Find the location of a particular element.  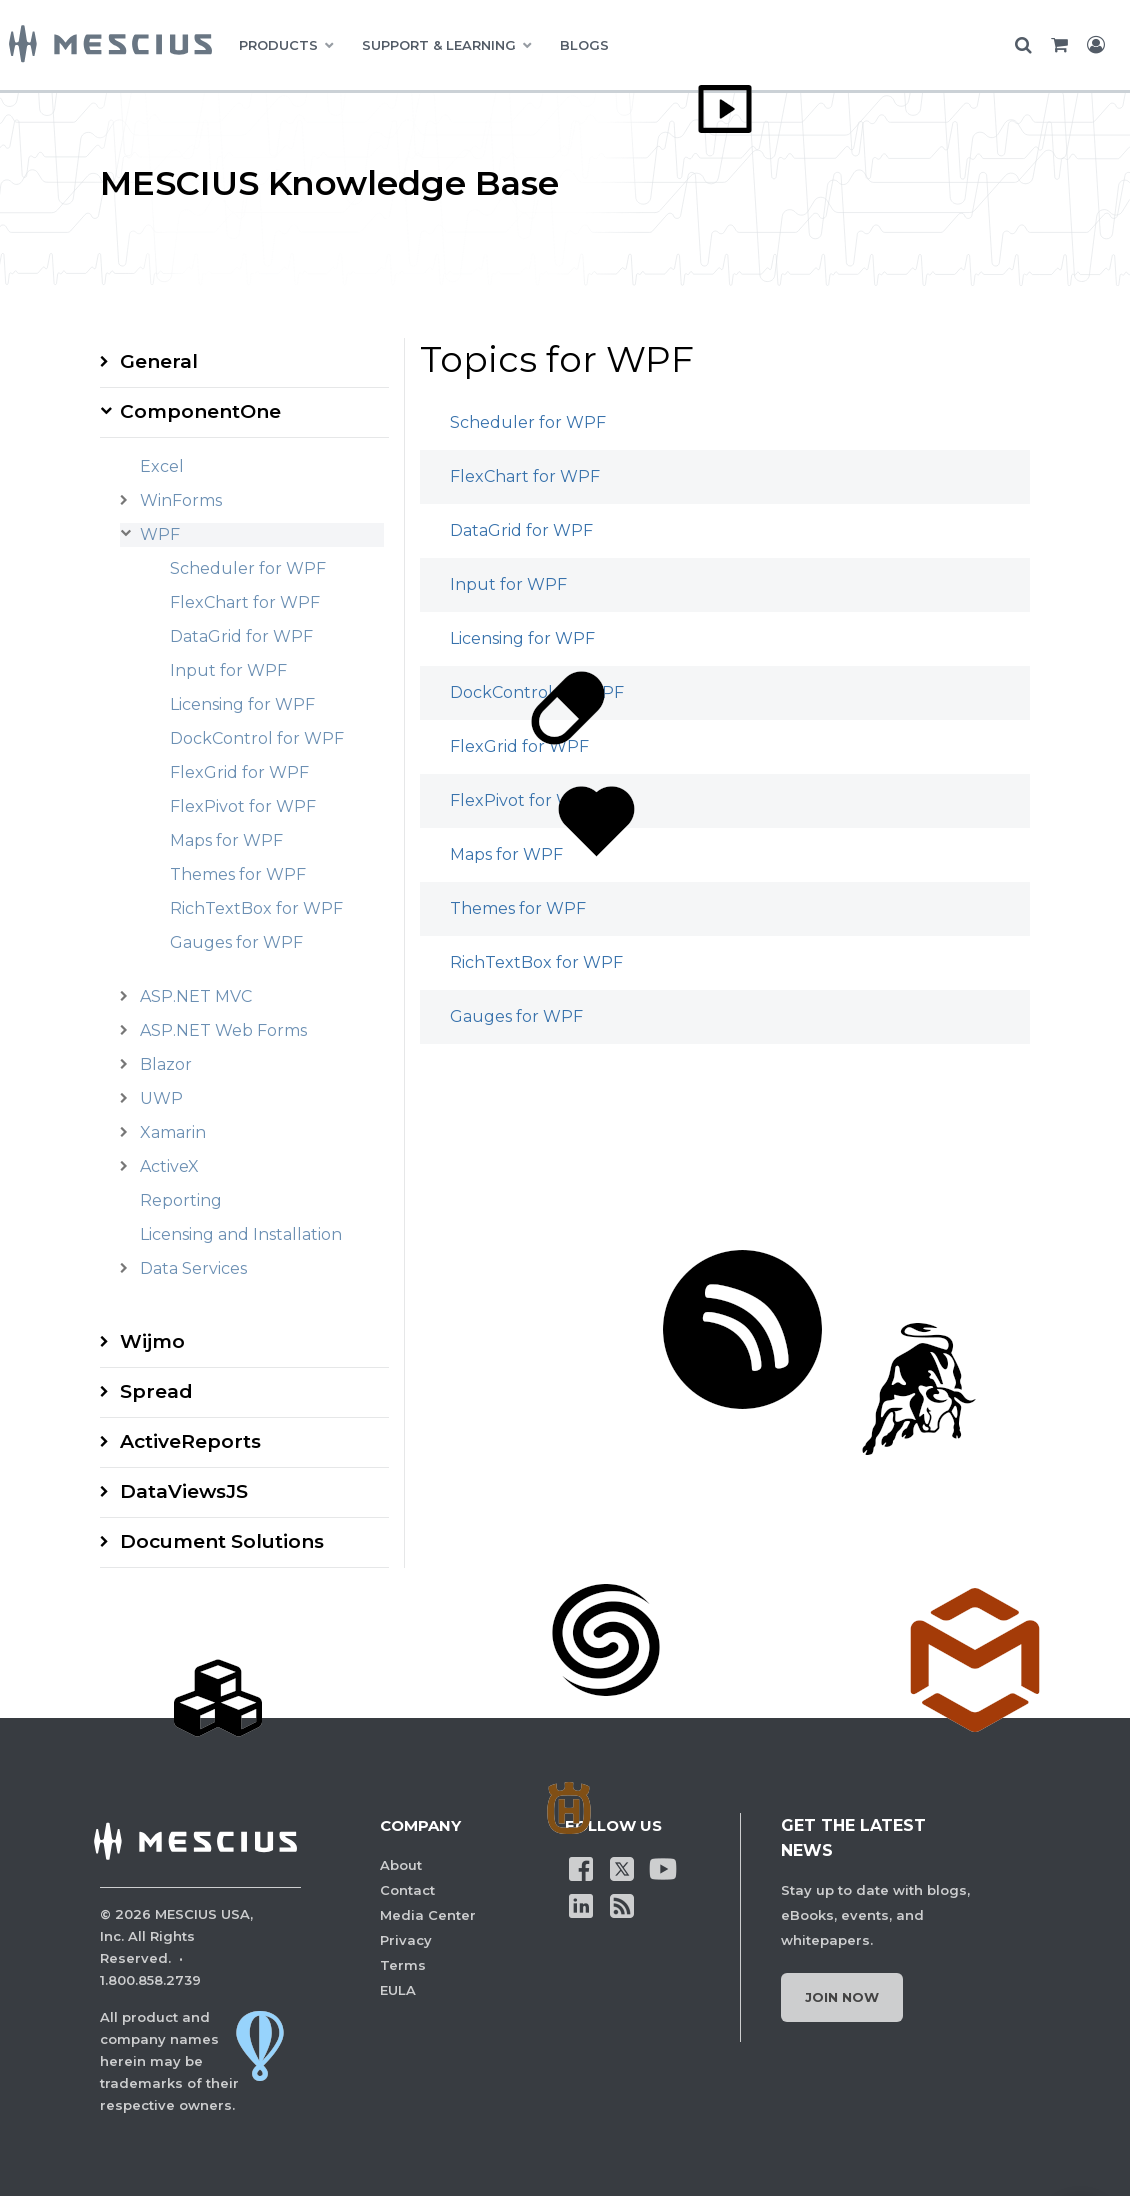

access medication or pharmacy features is located at coordinates (568, 708).